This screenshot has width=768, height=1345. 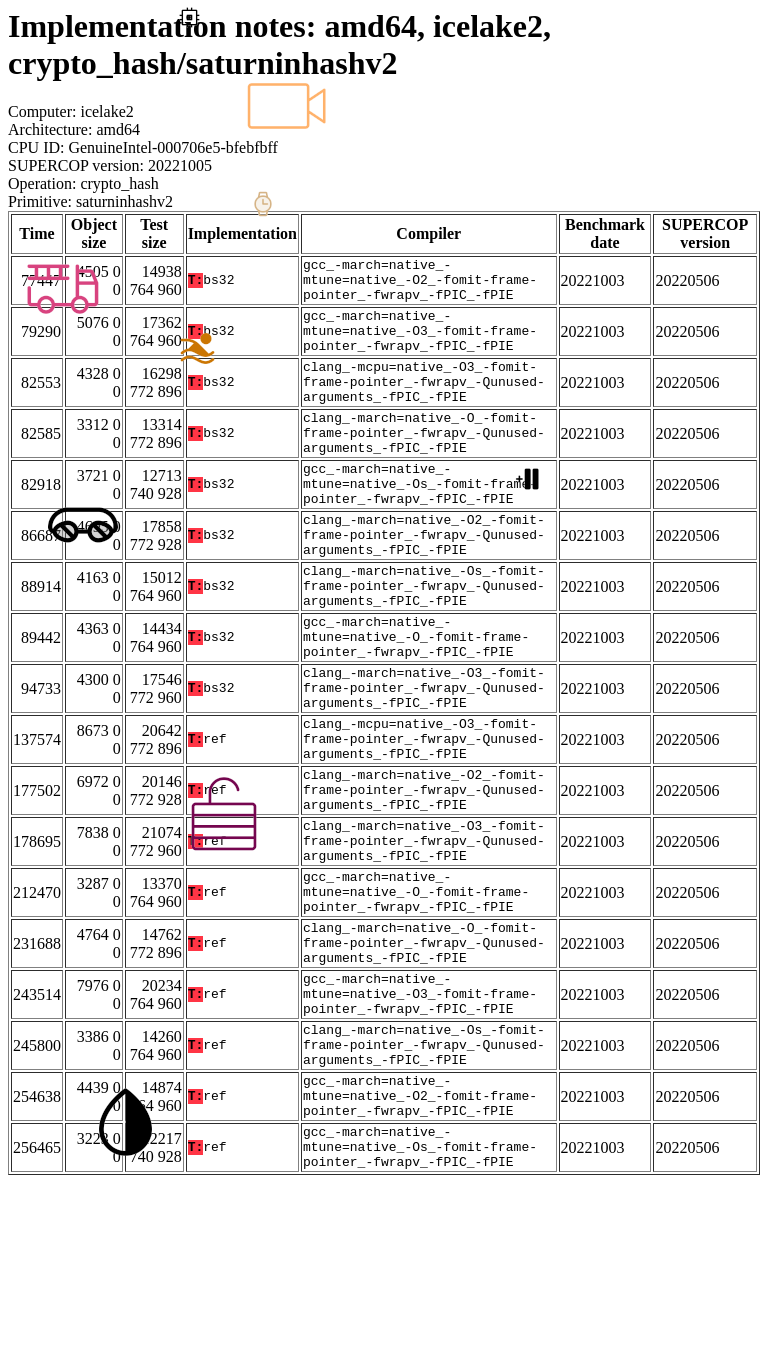 I want to click on start a video call, so click(x=284, y=106).